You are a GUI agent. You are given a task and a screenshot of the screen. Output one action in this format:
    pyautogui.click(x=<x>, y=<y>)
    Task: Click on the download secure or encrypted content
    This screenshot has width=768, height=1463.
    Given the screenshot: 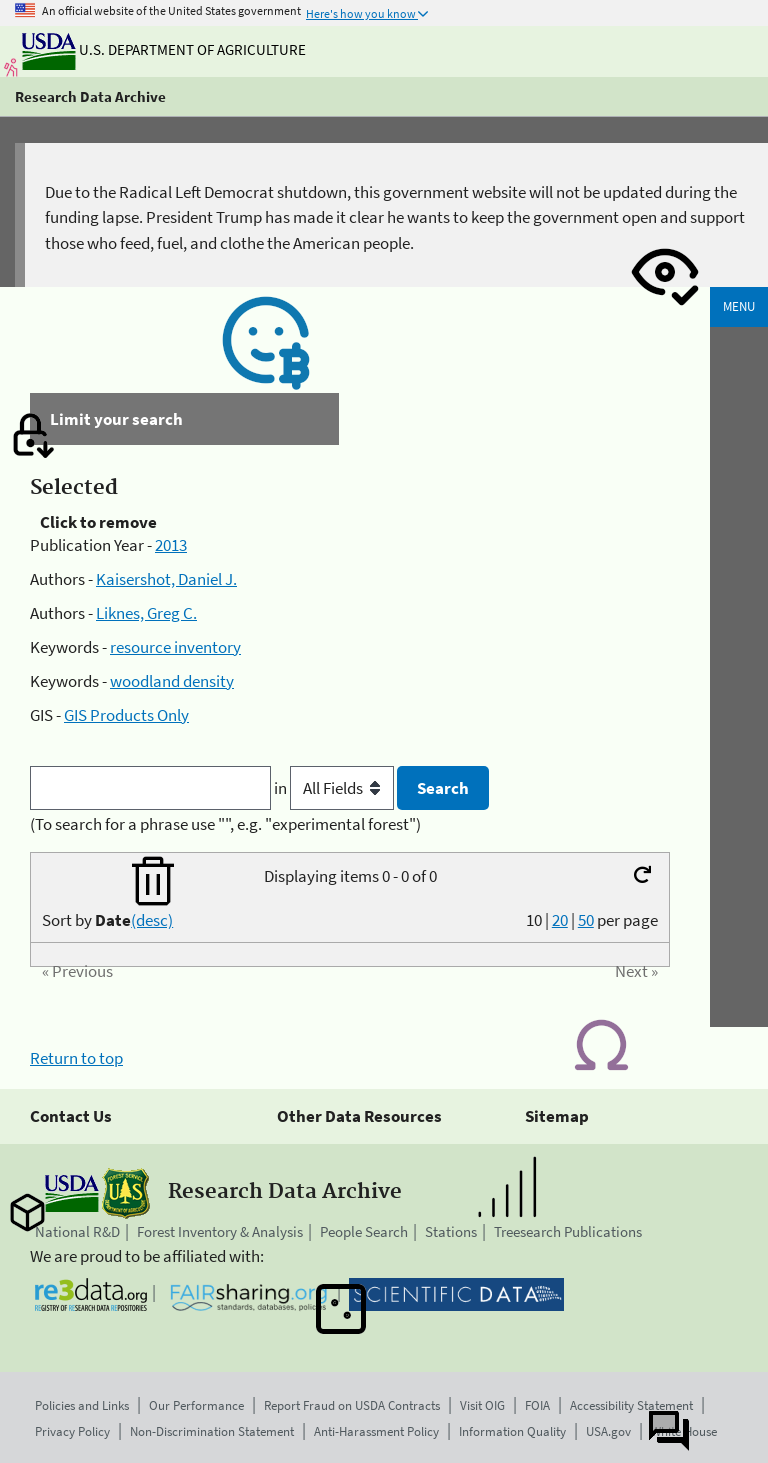 What is the action you would take?
    pyautogui.click(x=30, y=434)
    